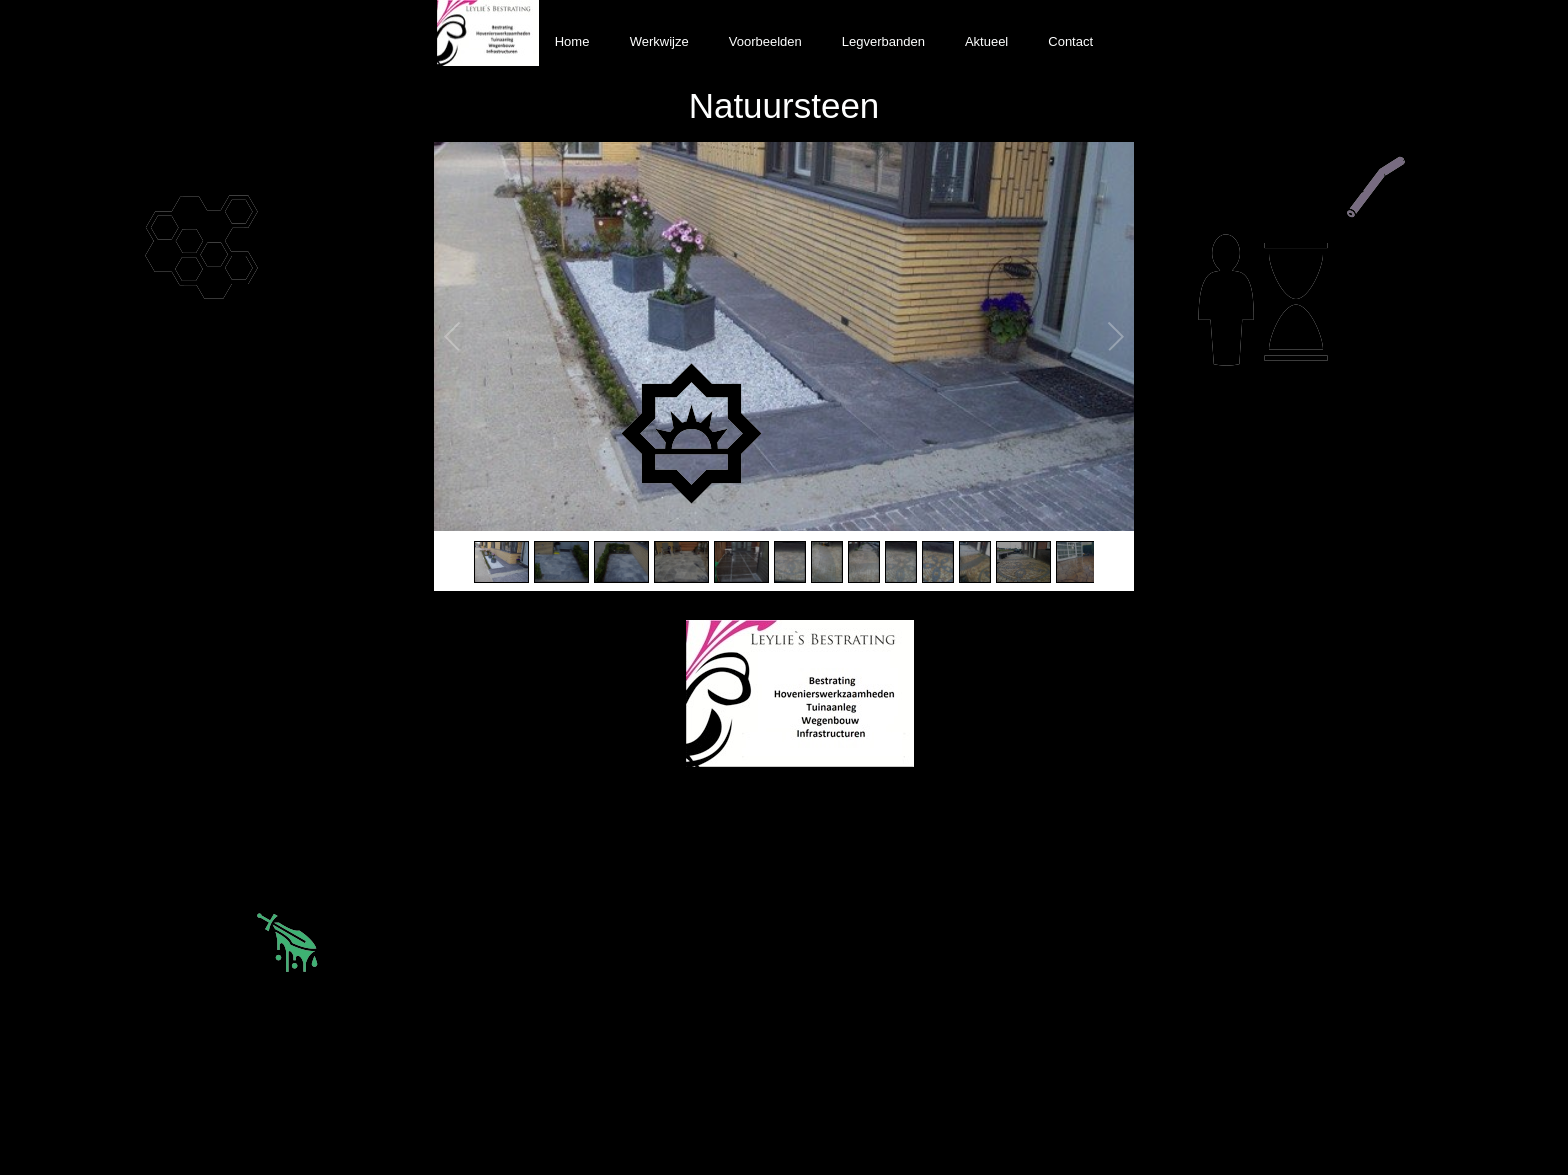  Describe the element at coordinates (1263, 300) in the screenshot. I see `view player's time spent in game` at that location.